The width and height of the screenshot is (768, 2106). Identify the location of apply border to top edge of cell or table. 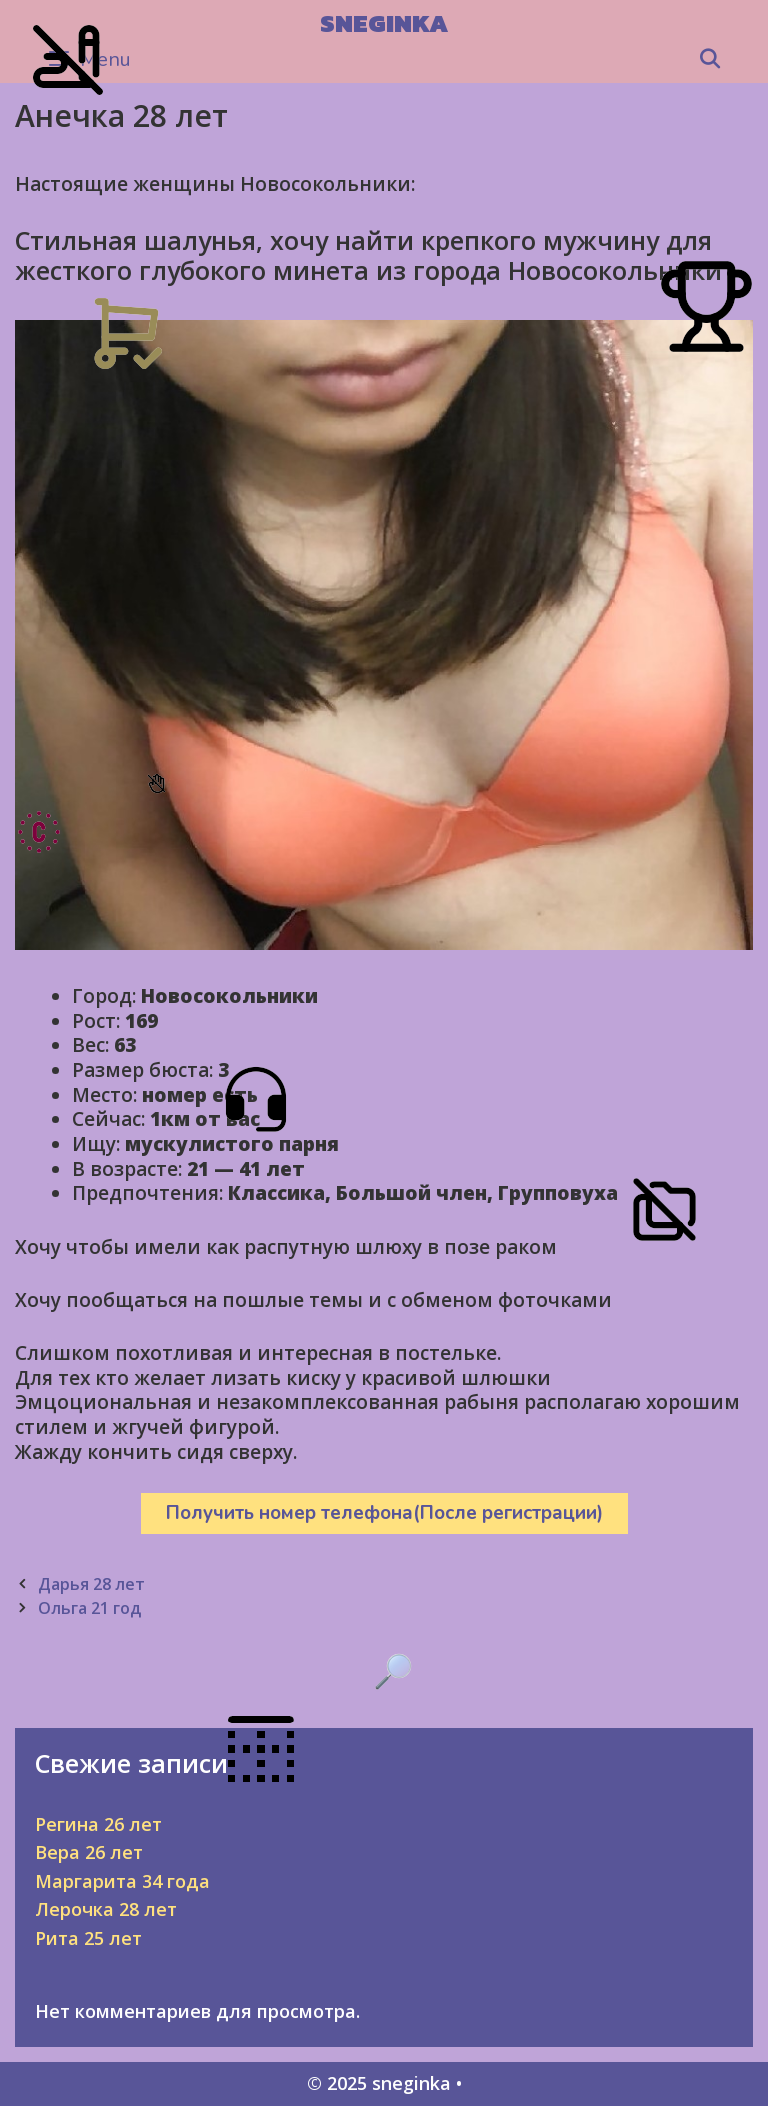
(261, 1749).